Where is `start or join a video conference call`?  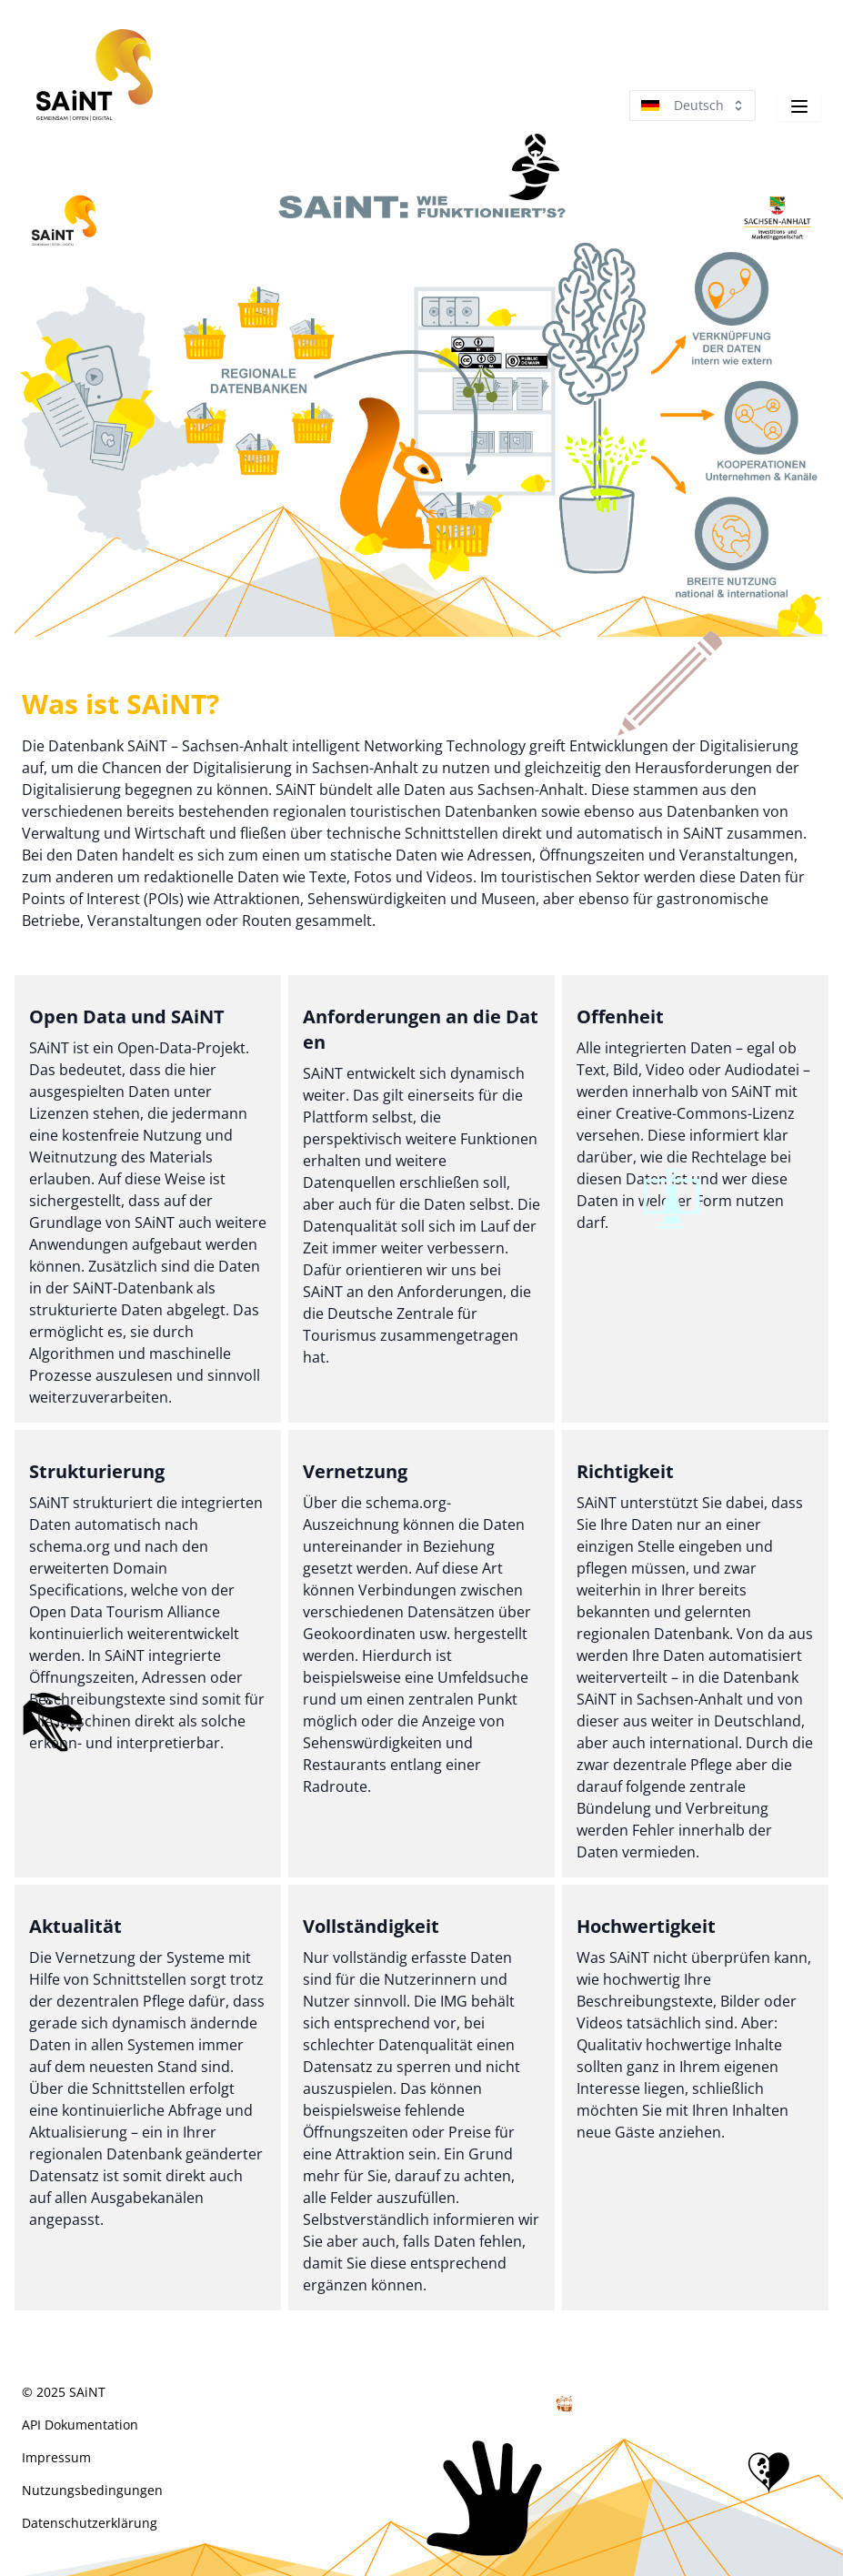
start or join a video conference call is located at coordinates (671, 1198).